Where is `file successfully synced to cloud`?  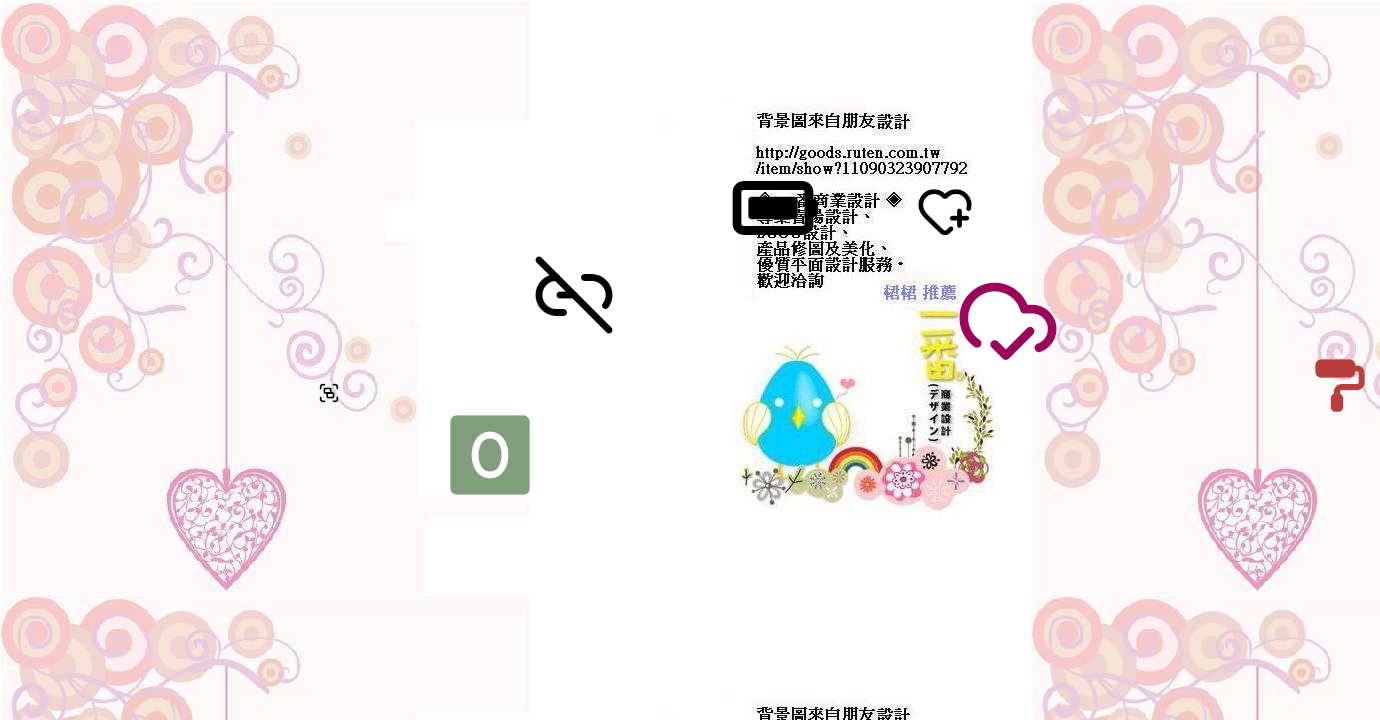
file successfully synced to cloud is located at coordinates (1008, 318).